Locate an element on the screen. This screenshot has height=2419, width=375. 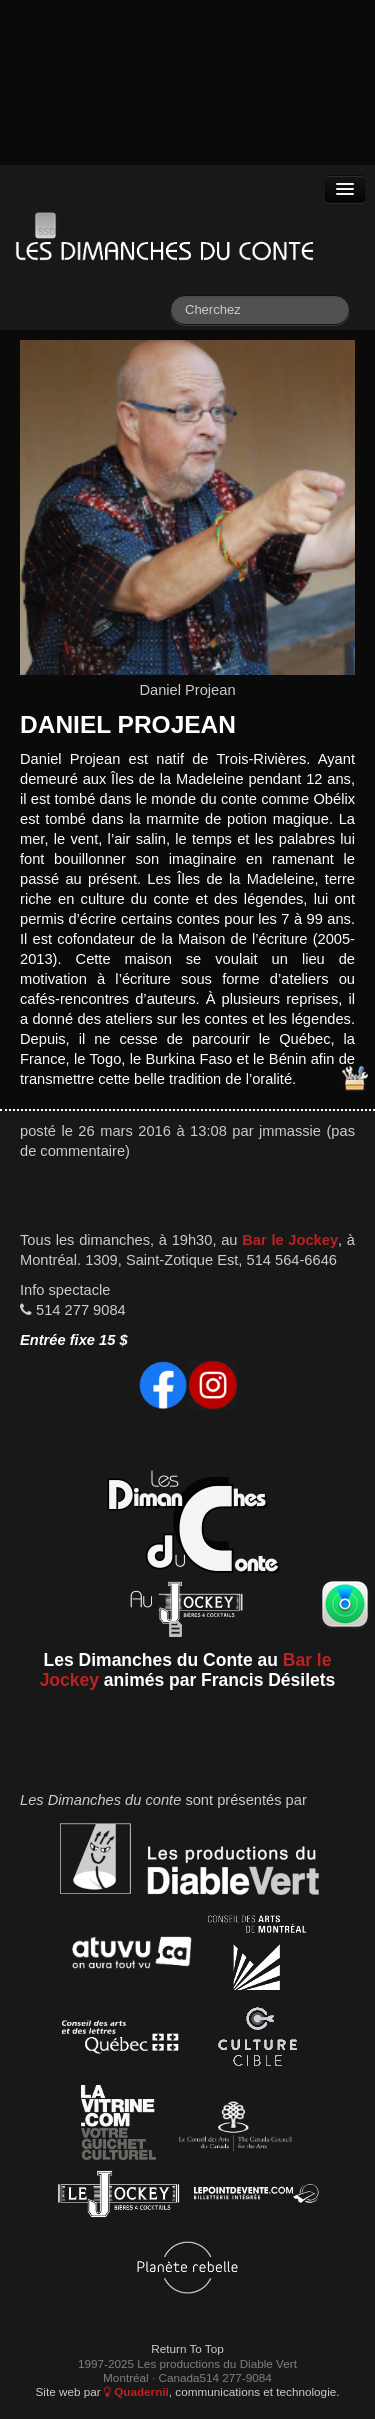
select all items in a document or list is located at coordinates (175, 1628).